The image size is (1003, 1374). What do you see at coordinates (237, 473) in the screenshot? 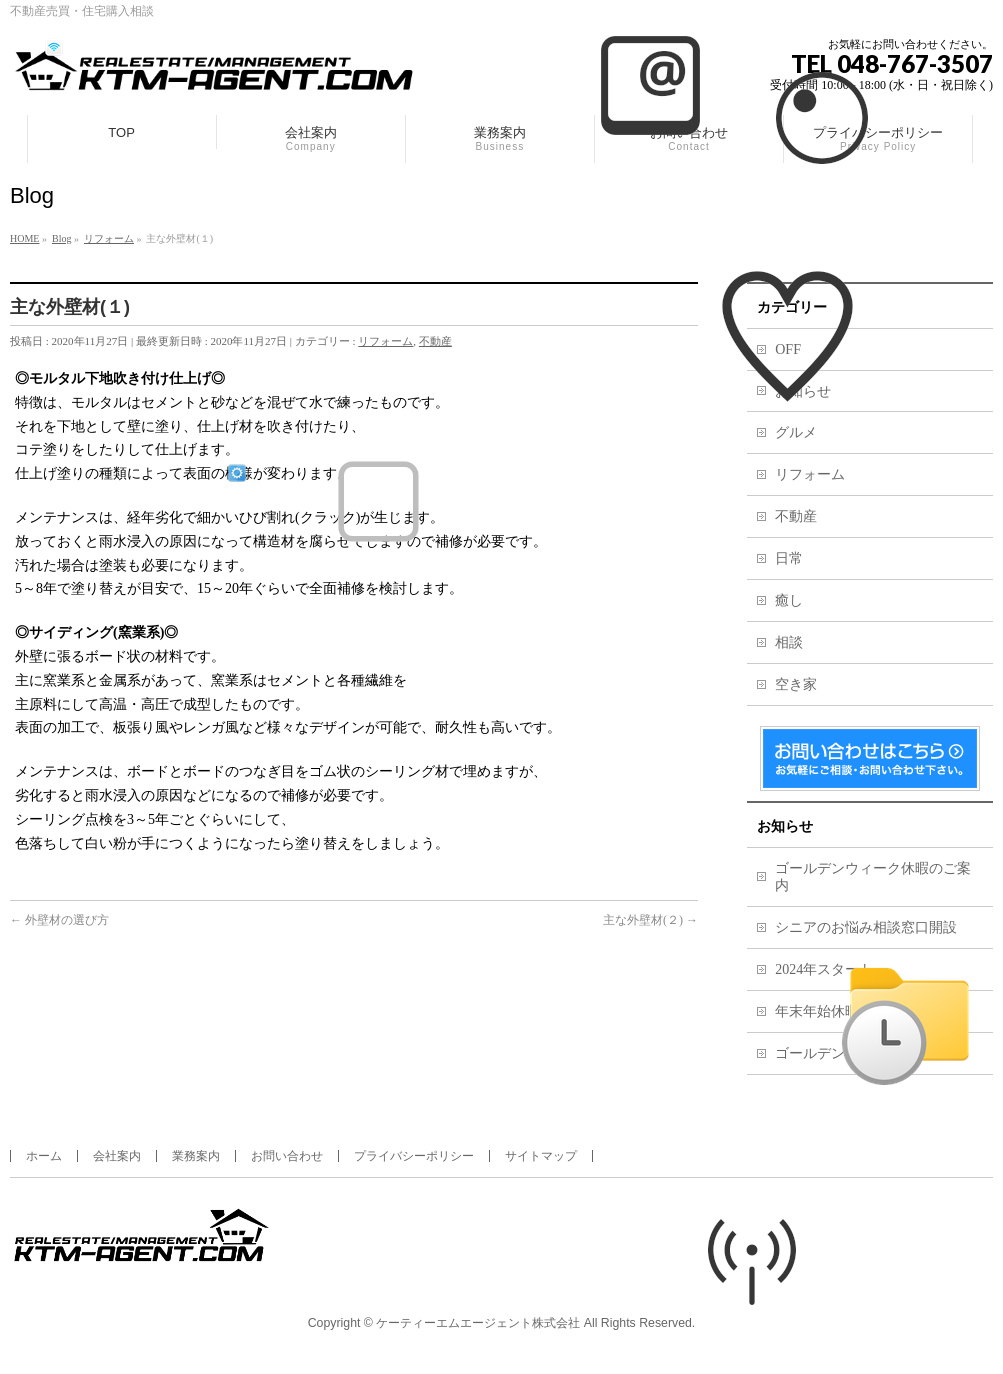
I see `windows executable file type indicator` at bounding box center [237, 473].